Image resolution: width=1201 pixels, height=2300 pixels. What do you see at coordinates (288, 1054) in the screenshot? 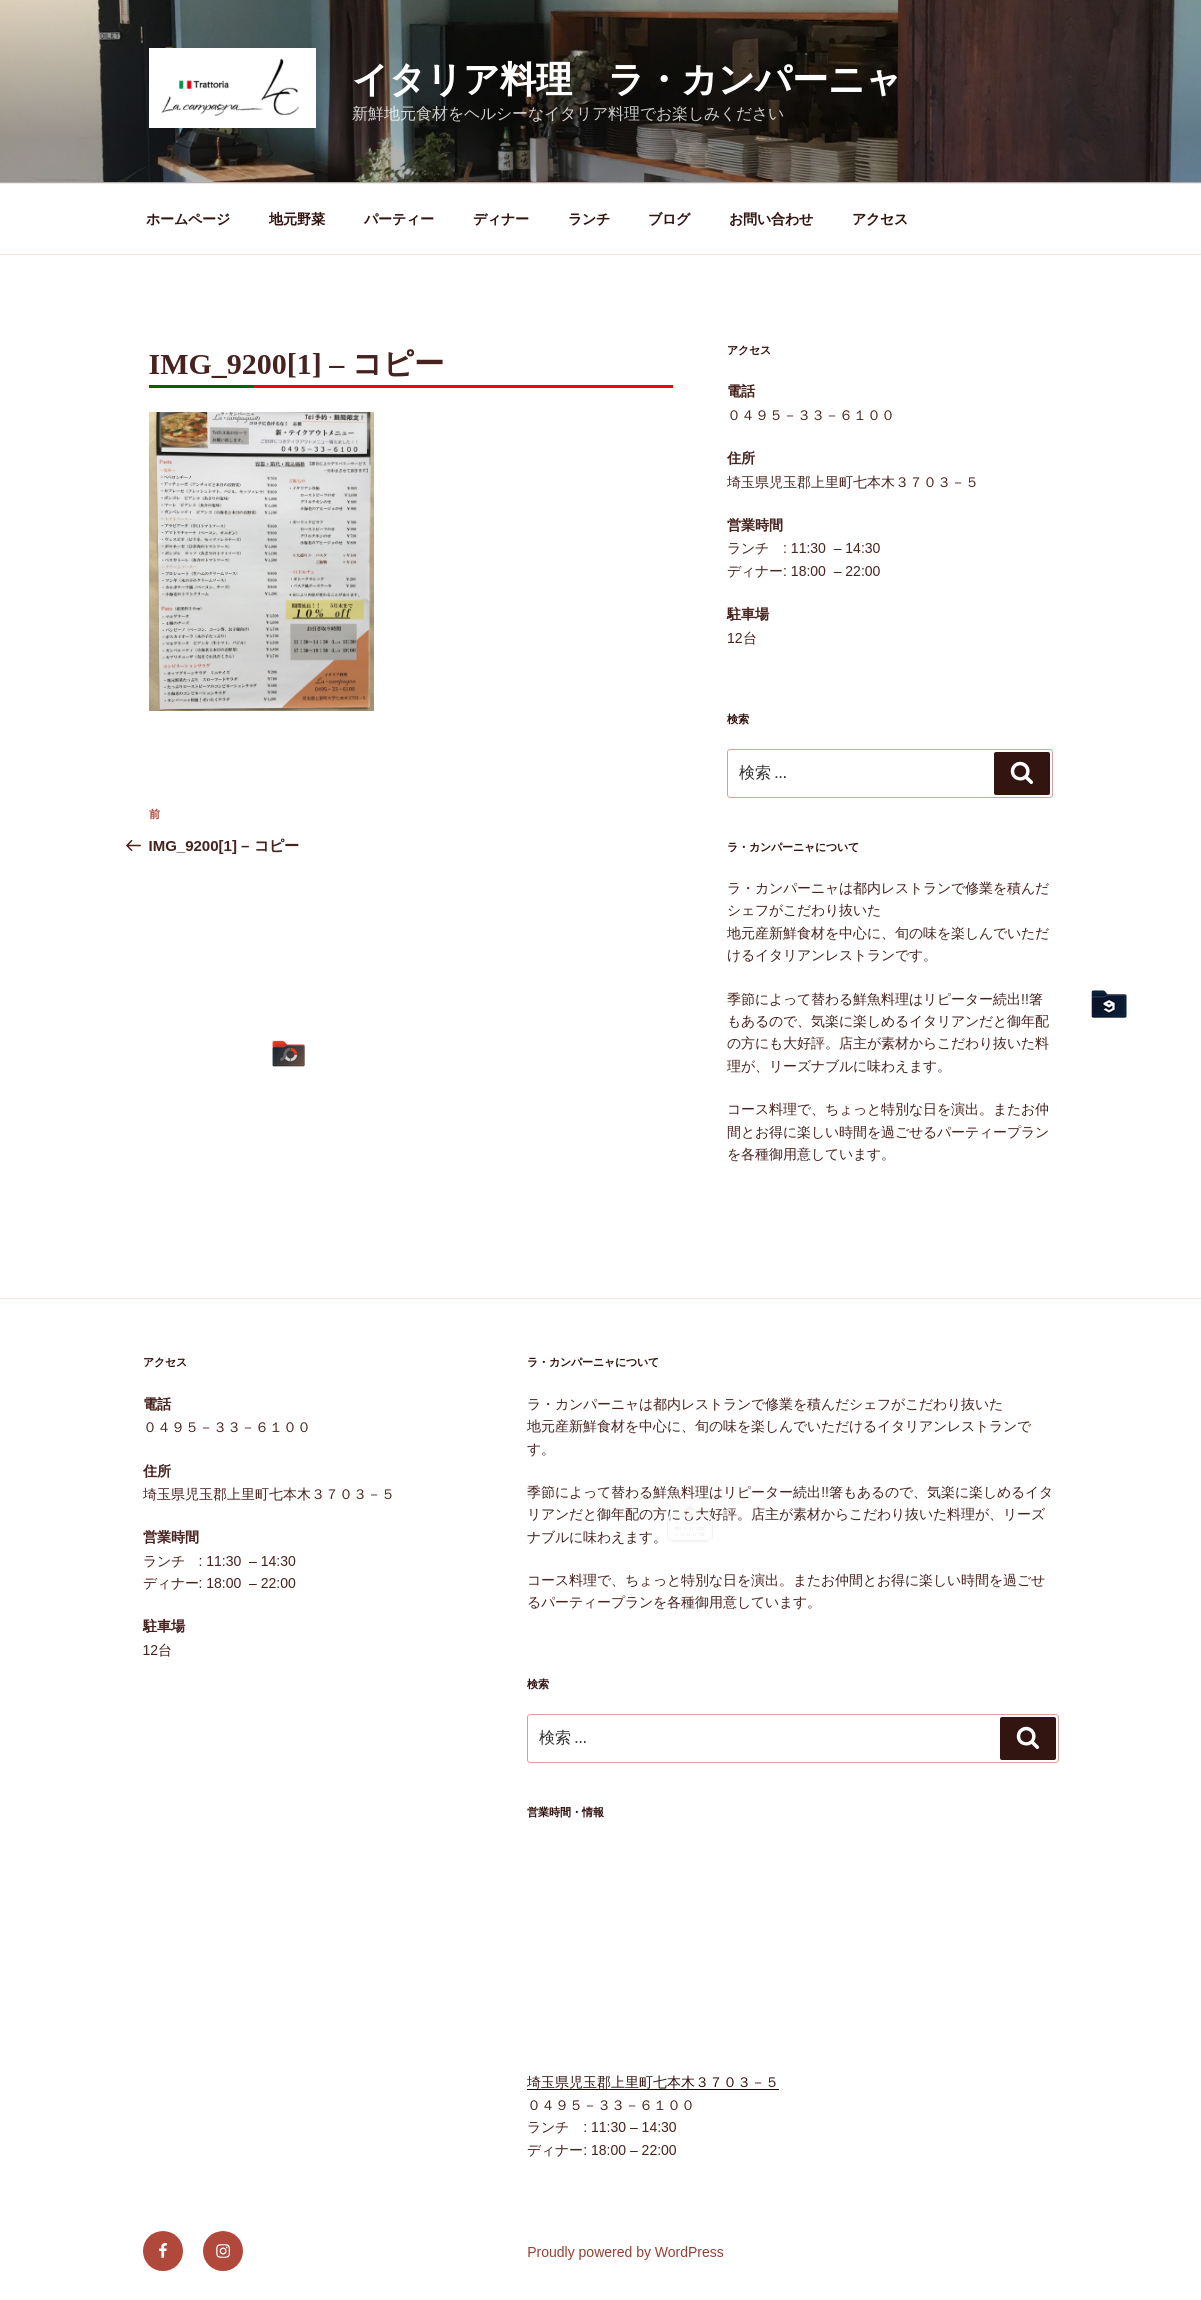
I see `open photoscape application folder` at bounding box center [288, 1054].